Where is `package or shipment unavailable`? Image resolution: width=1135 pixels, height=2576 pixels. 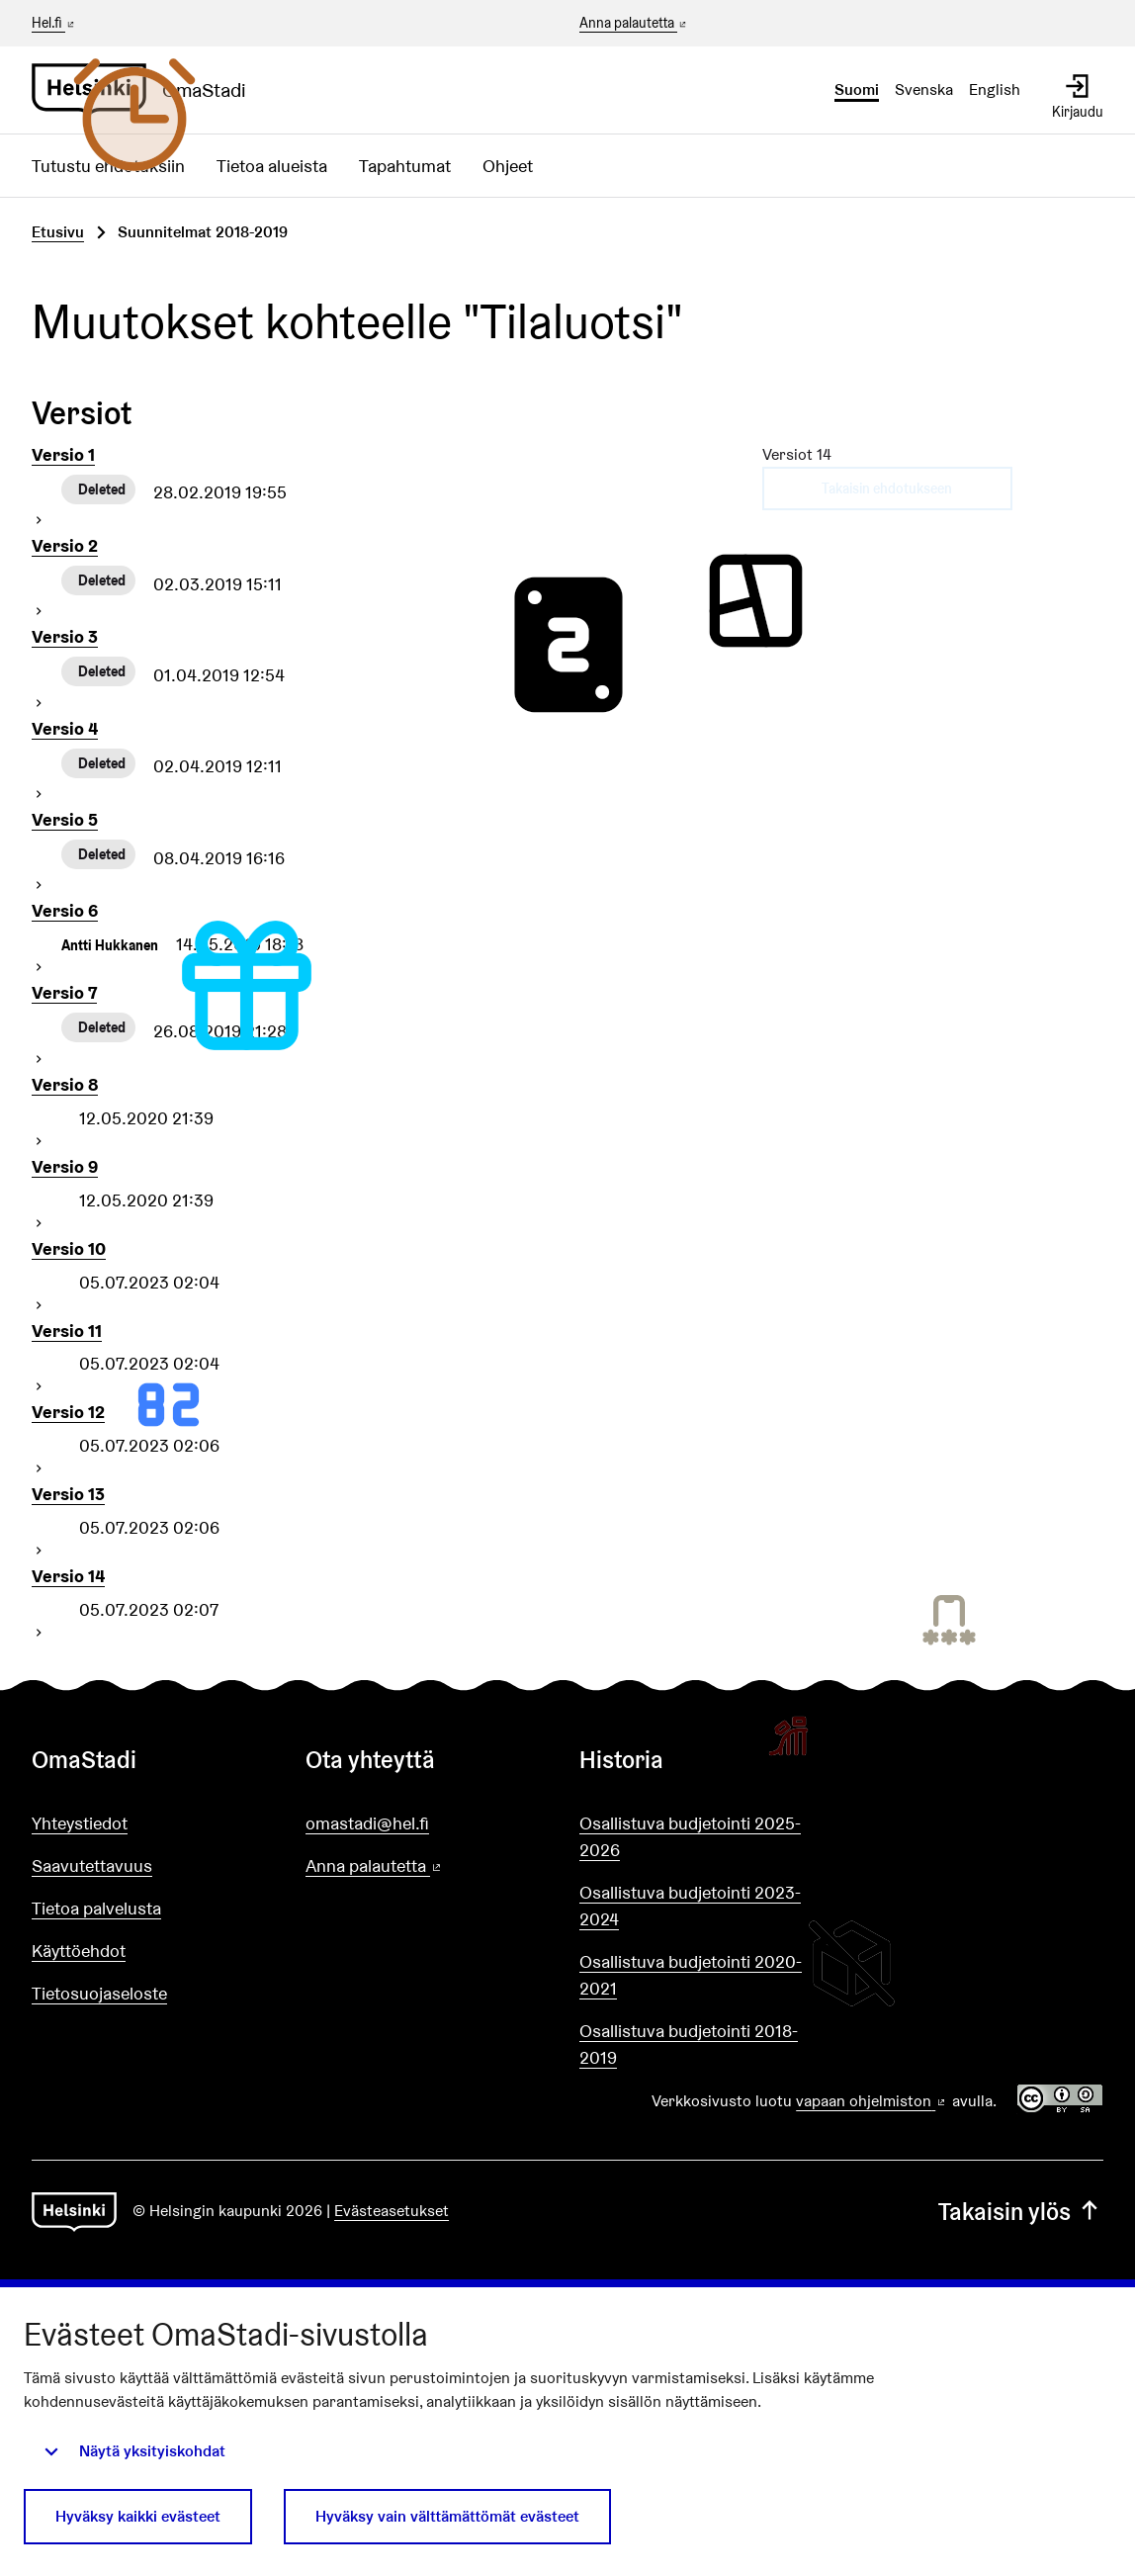
package or shipment unavailable is located at coordinates (851, 1963).